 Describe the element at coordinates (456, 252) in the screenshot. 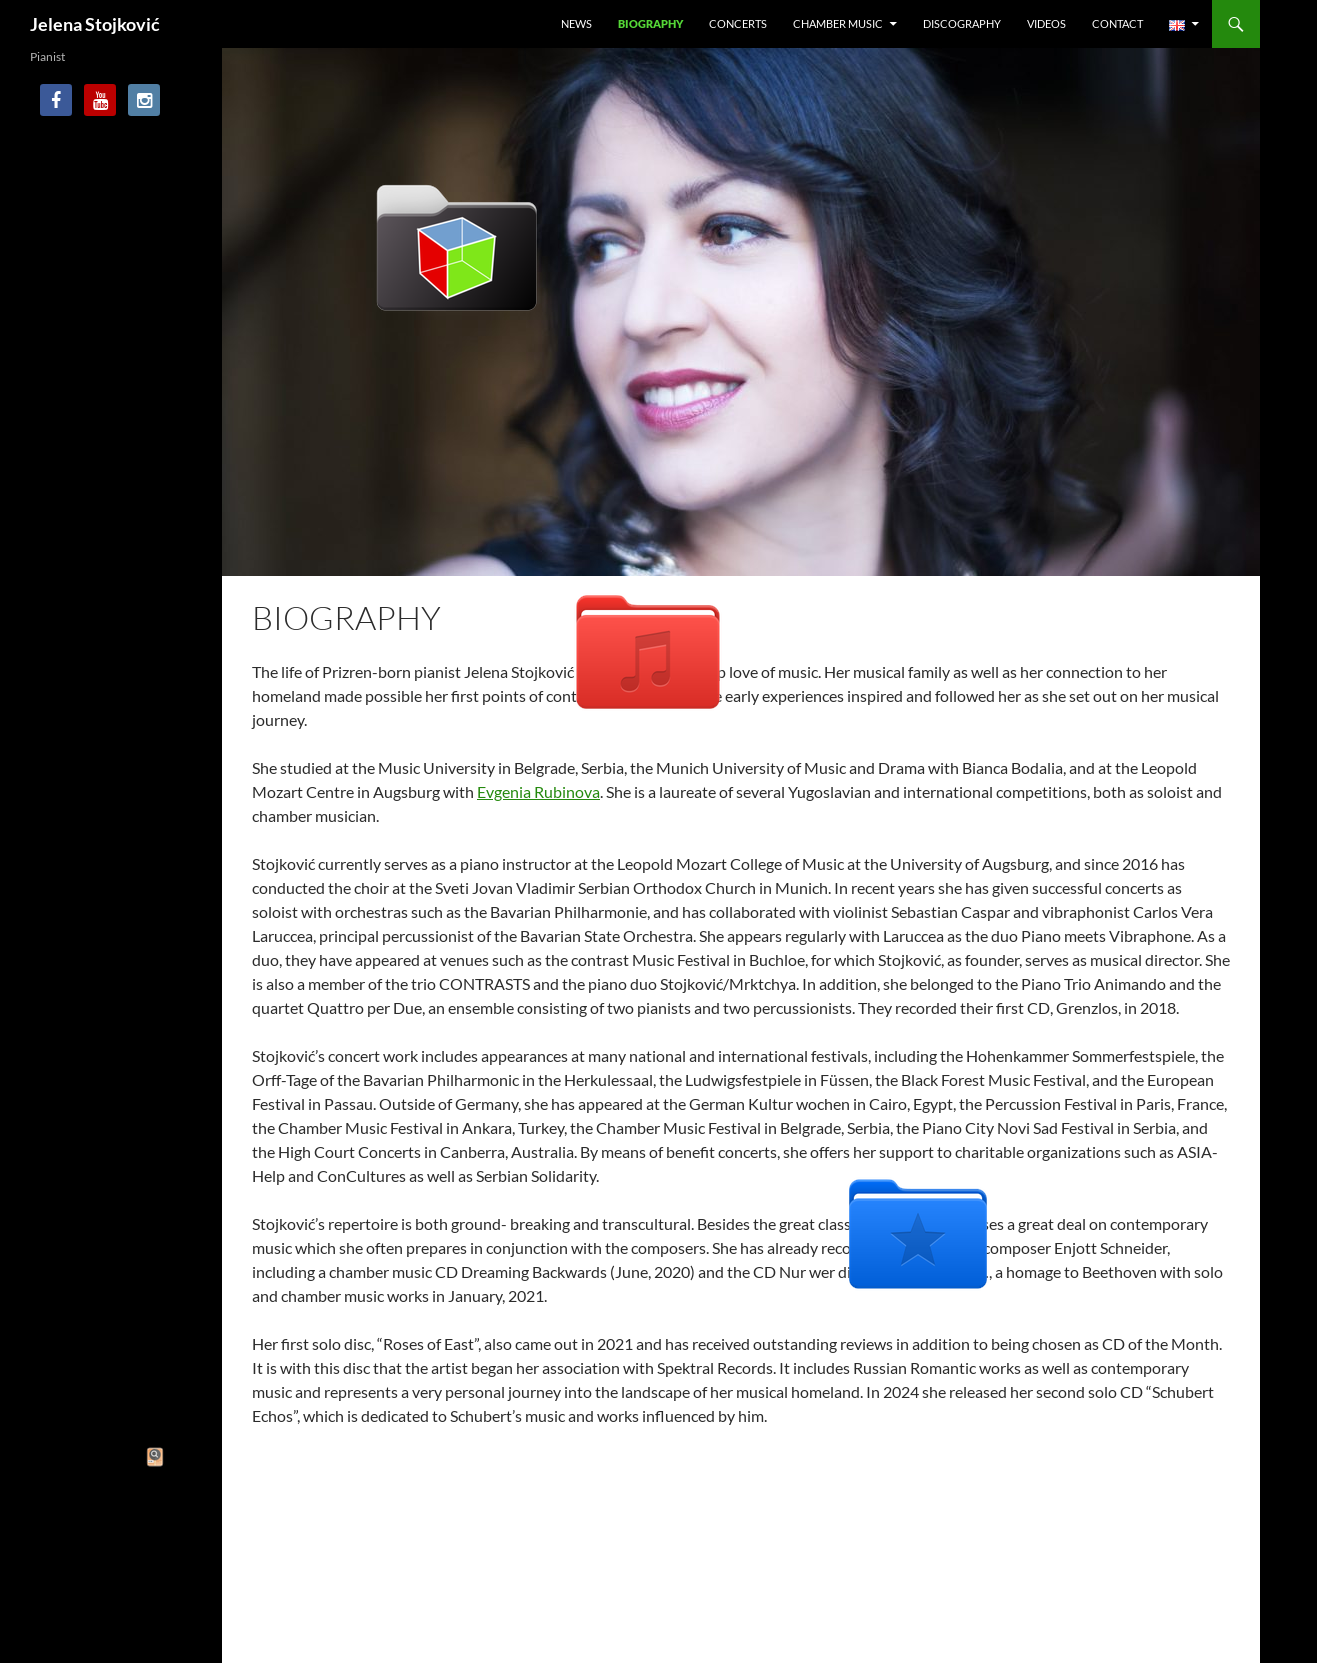

I see `open gtk folder` at that location.